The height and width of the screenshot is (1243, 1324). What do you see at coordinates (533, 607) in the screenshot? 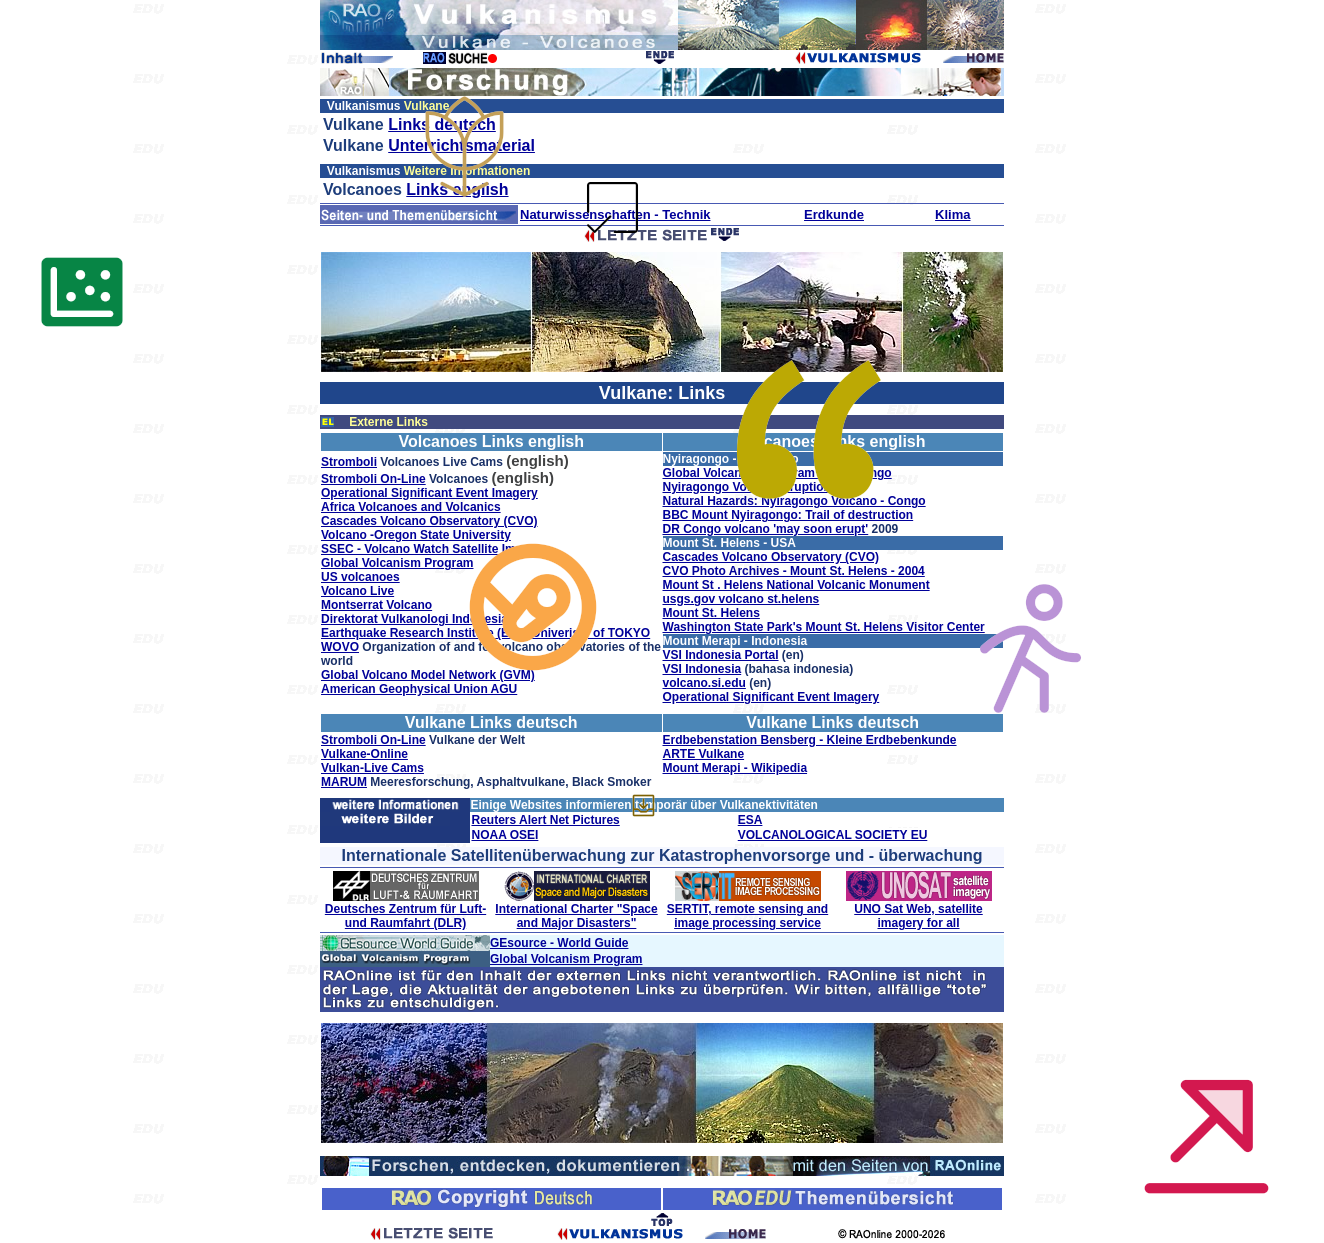
I see `open steam gaming platform` at bounding box center [533, 607].